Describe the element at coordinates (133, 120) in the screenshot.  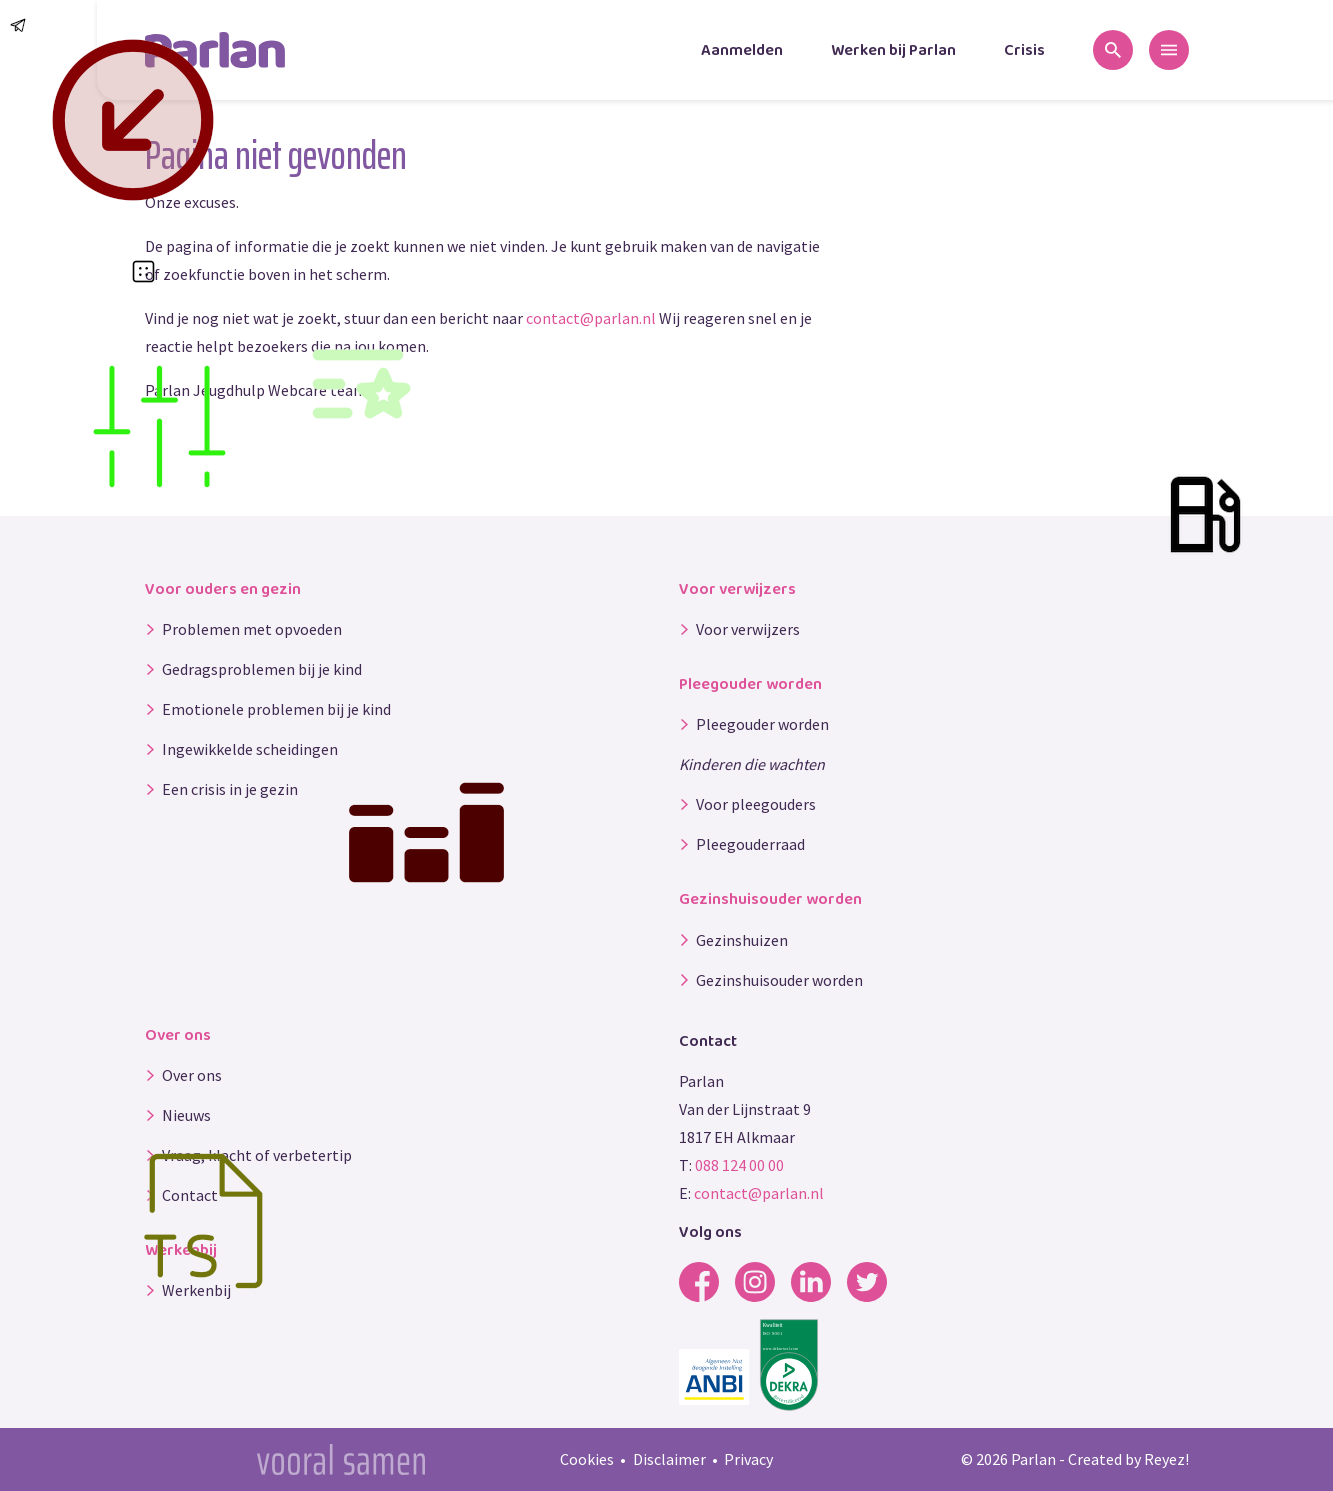
I see `navigate to the previous or lower-left section` at that location.